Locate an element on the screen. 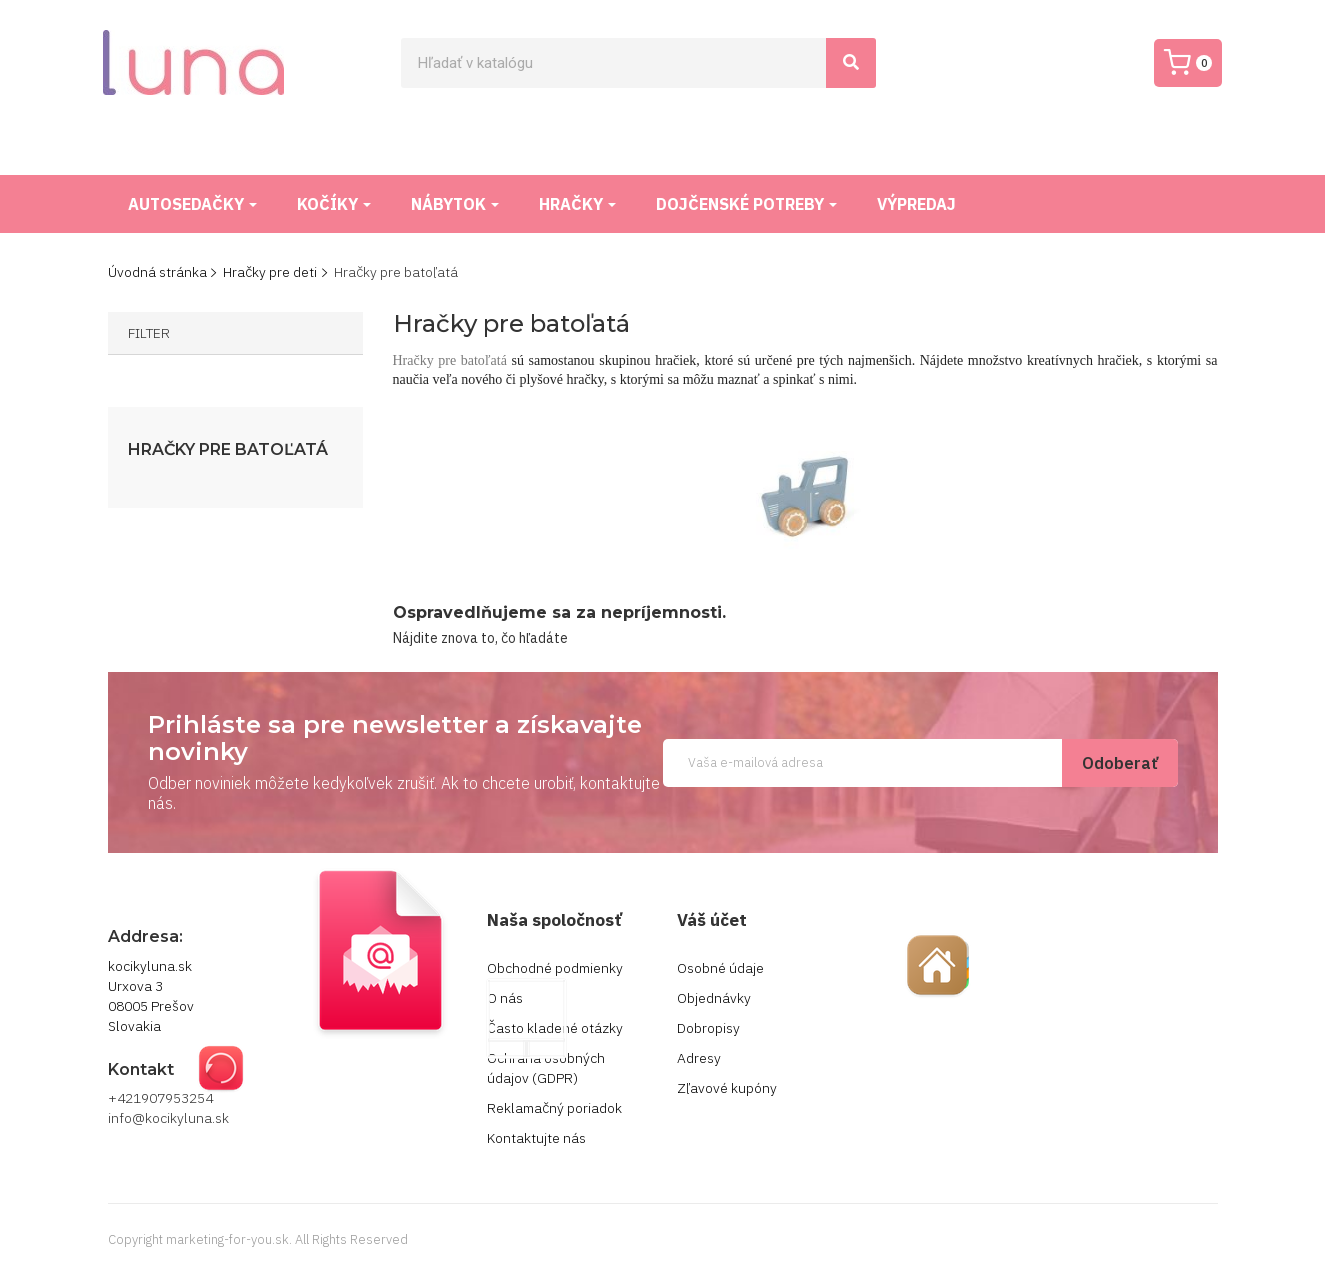 The image size is (1325, 1276). open homebank personal finance app is located at coordinates (937, 965).